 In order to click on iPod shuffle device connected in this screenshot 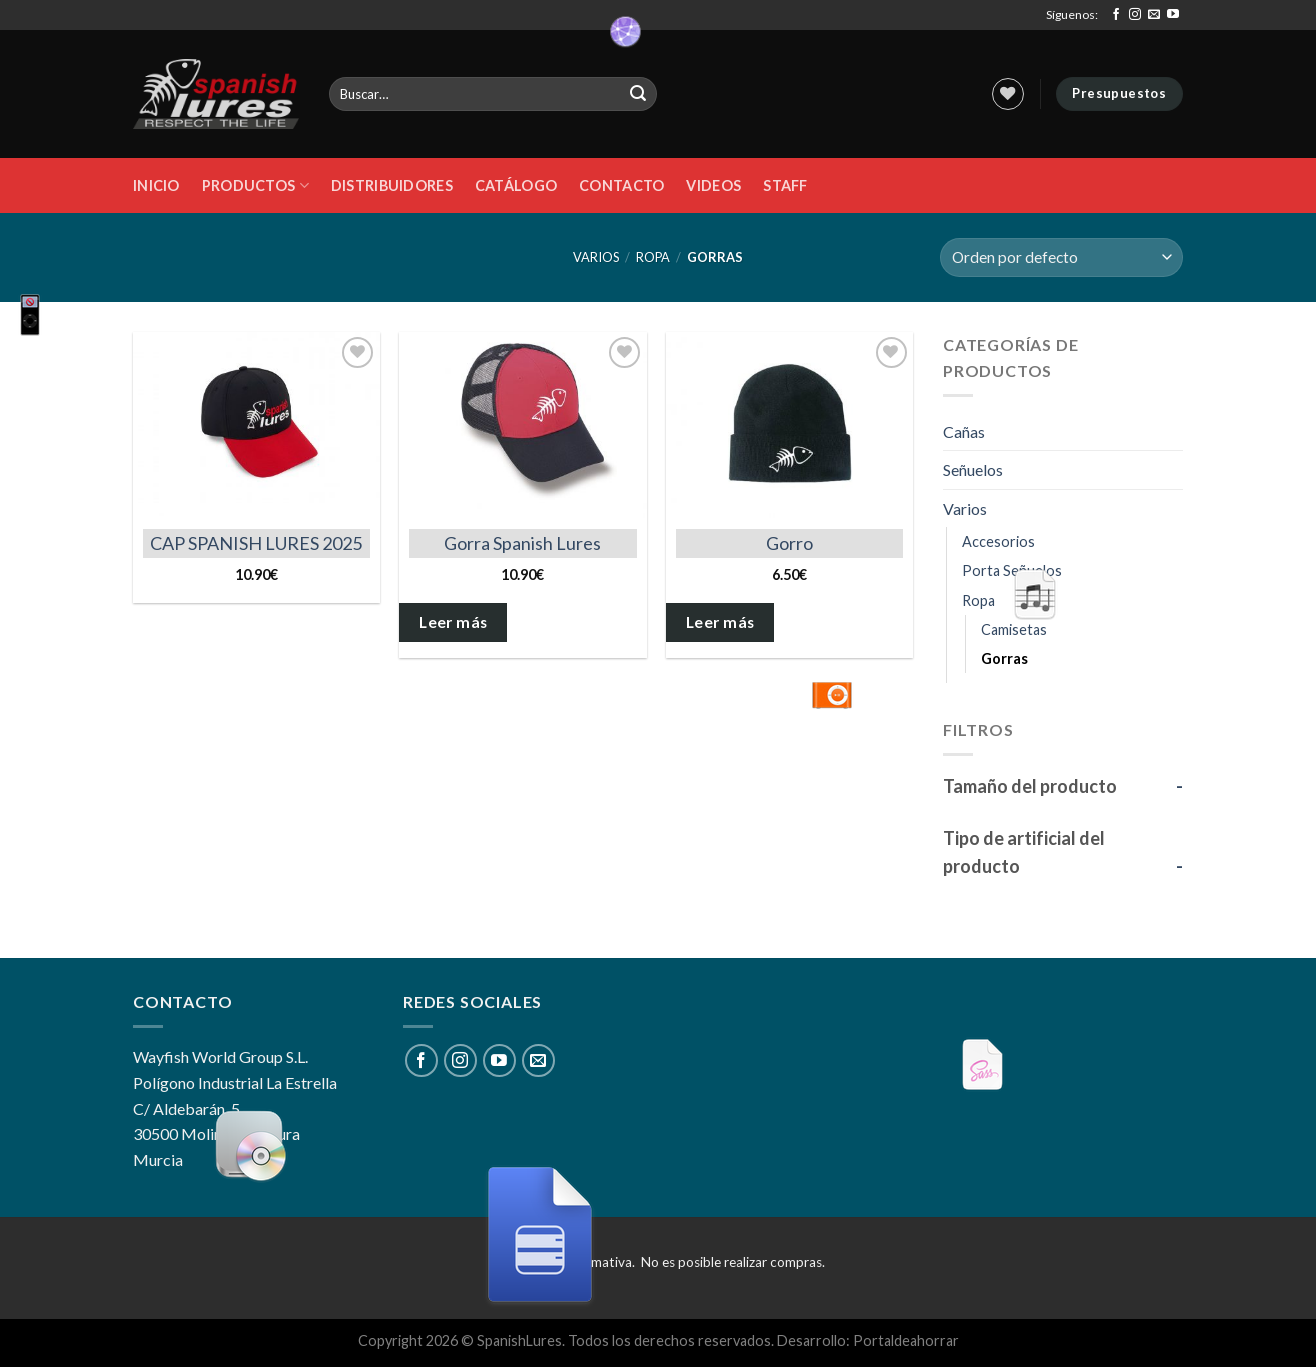, I will do `click(832, 688)`.